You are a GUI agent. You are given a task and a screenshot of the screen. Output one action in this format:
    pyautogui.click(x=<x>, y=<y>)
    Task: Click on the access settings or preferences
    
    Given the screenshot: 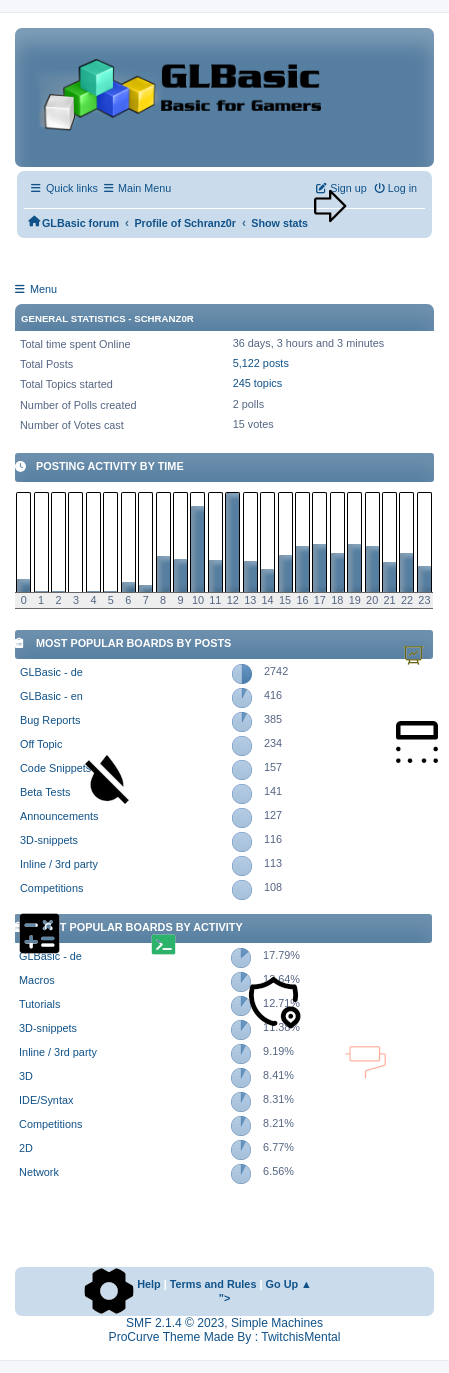 What is the action you would take?
    pyautogui.click(x=109, y=1291)
    